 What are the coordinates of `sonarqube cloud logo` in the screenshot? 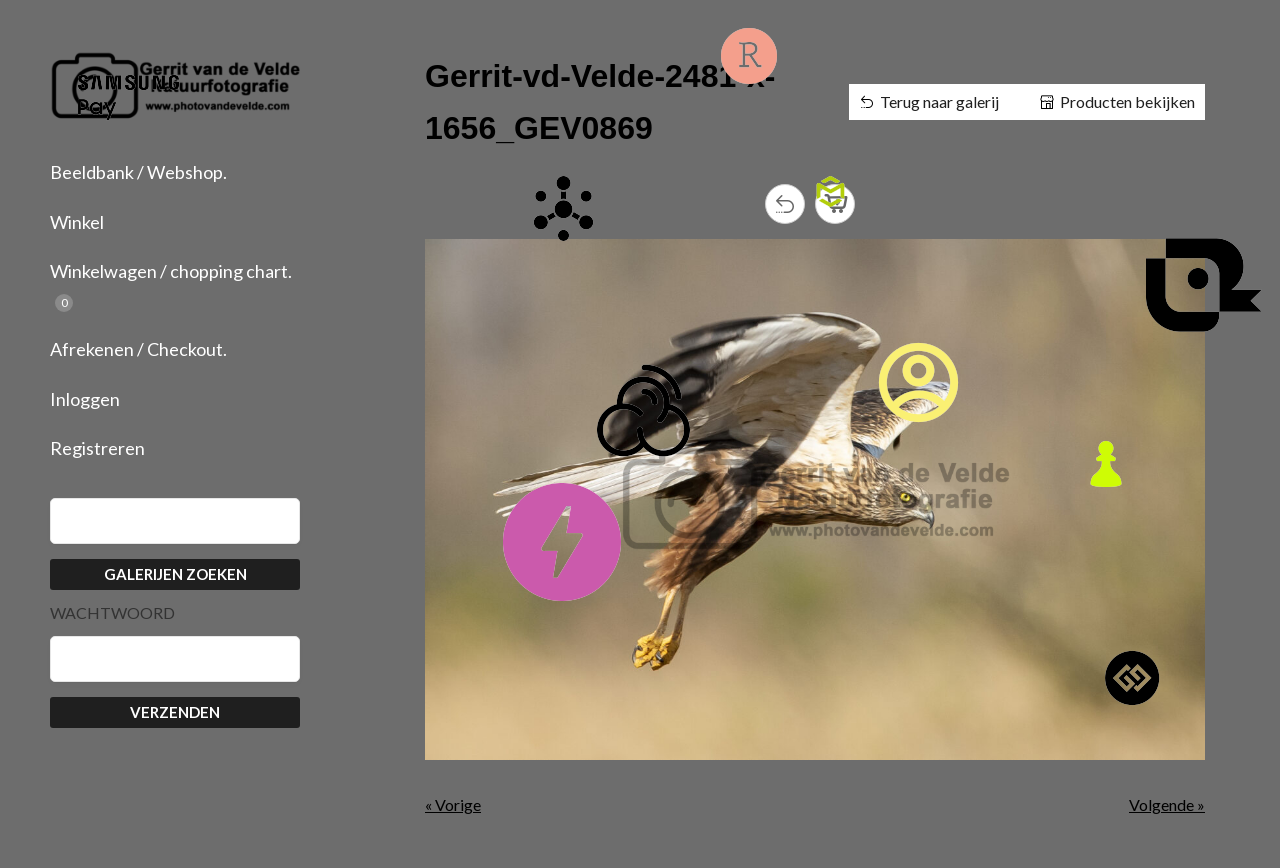 It's located at (643, 410).